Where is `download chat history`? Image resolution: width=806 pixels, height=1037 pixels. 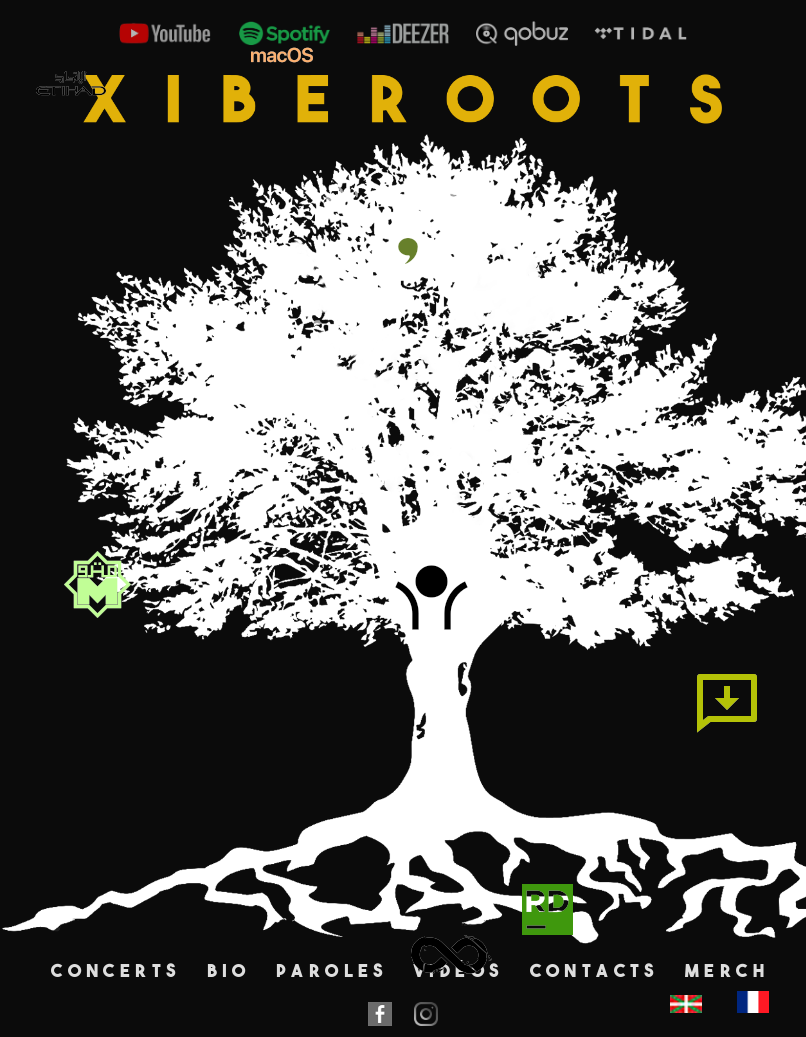 download chat history is located at coordinates (727, 701).